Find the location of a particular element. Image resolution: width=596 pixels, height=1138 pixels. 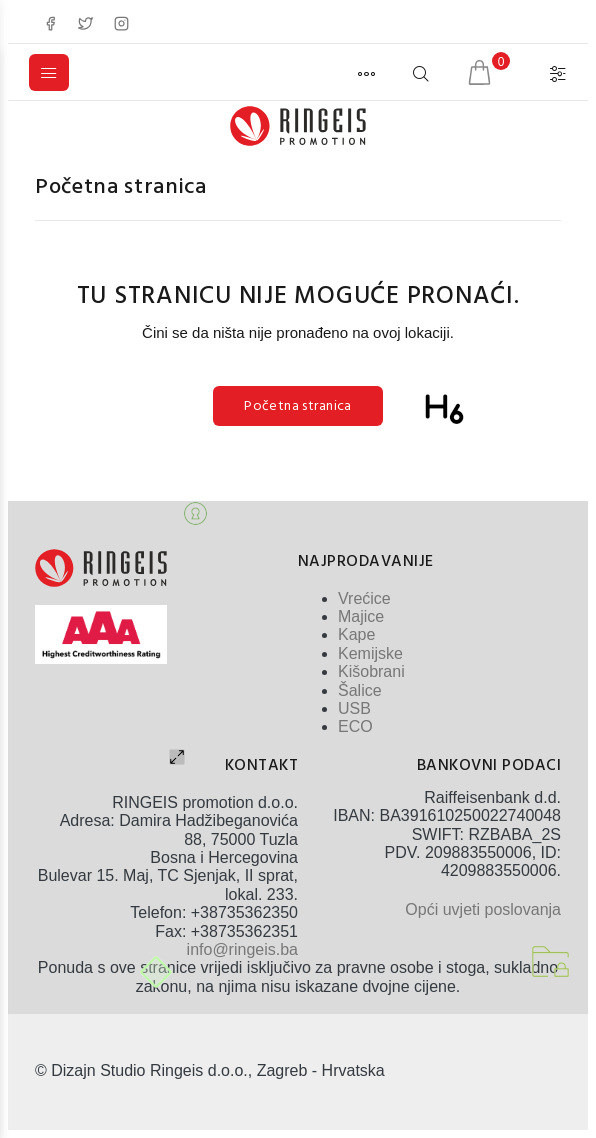

access security or privacy settings is located at coordinates (195, 513).